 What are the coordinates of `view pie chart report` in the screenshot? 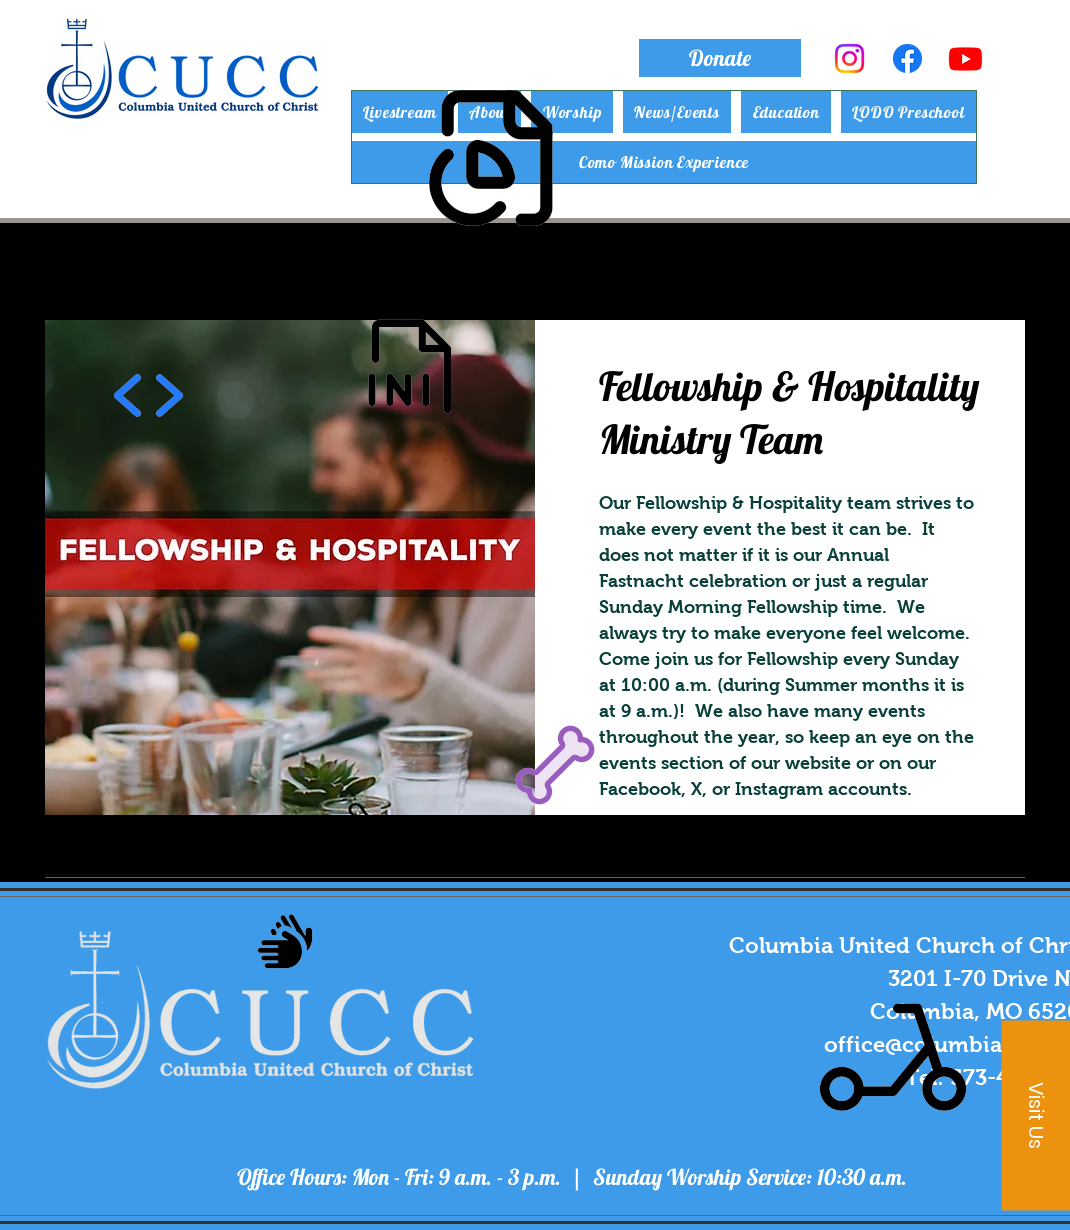 It's located at (497, 158).